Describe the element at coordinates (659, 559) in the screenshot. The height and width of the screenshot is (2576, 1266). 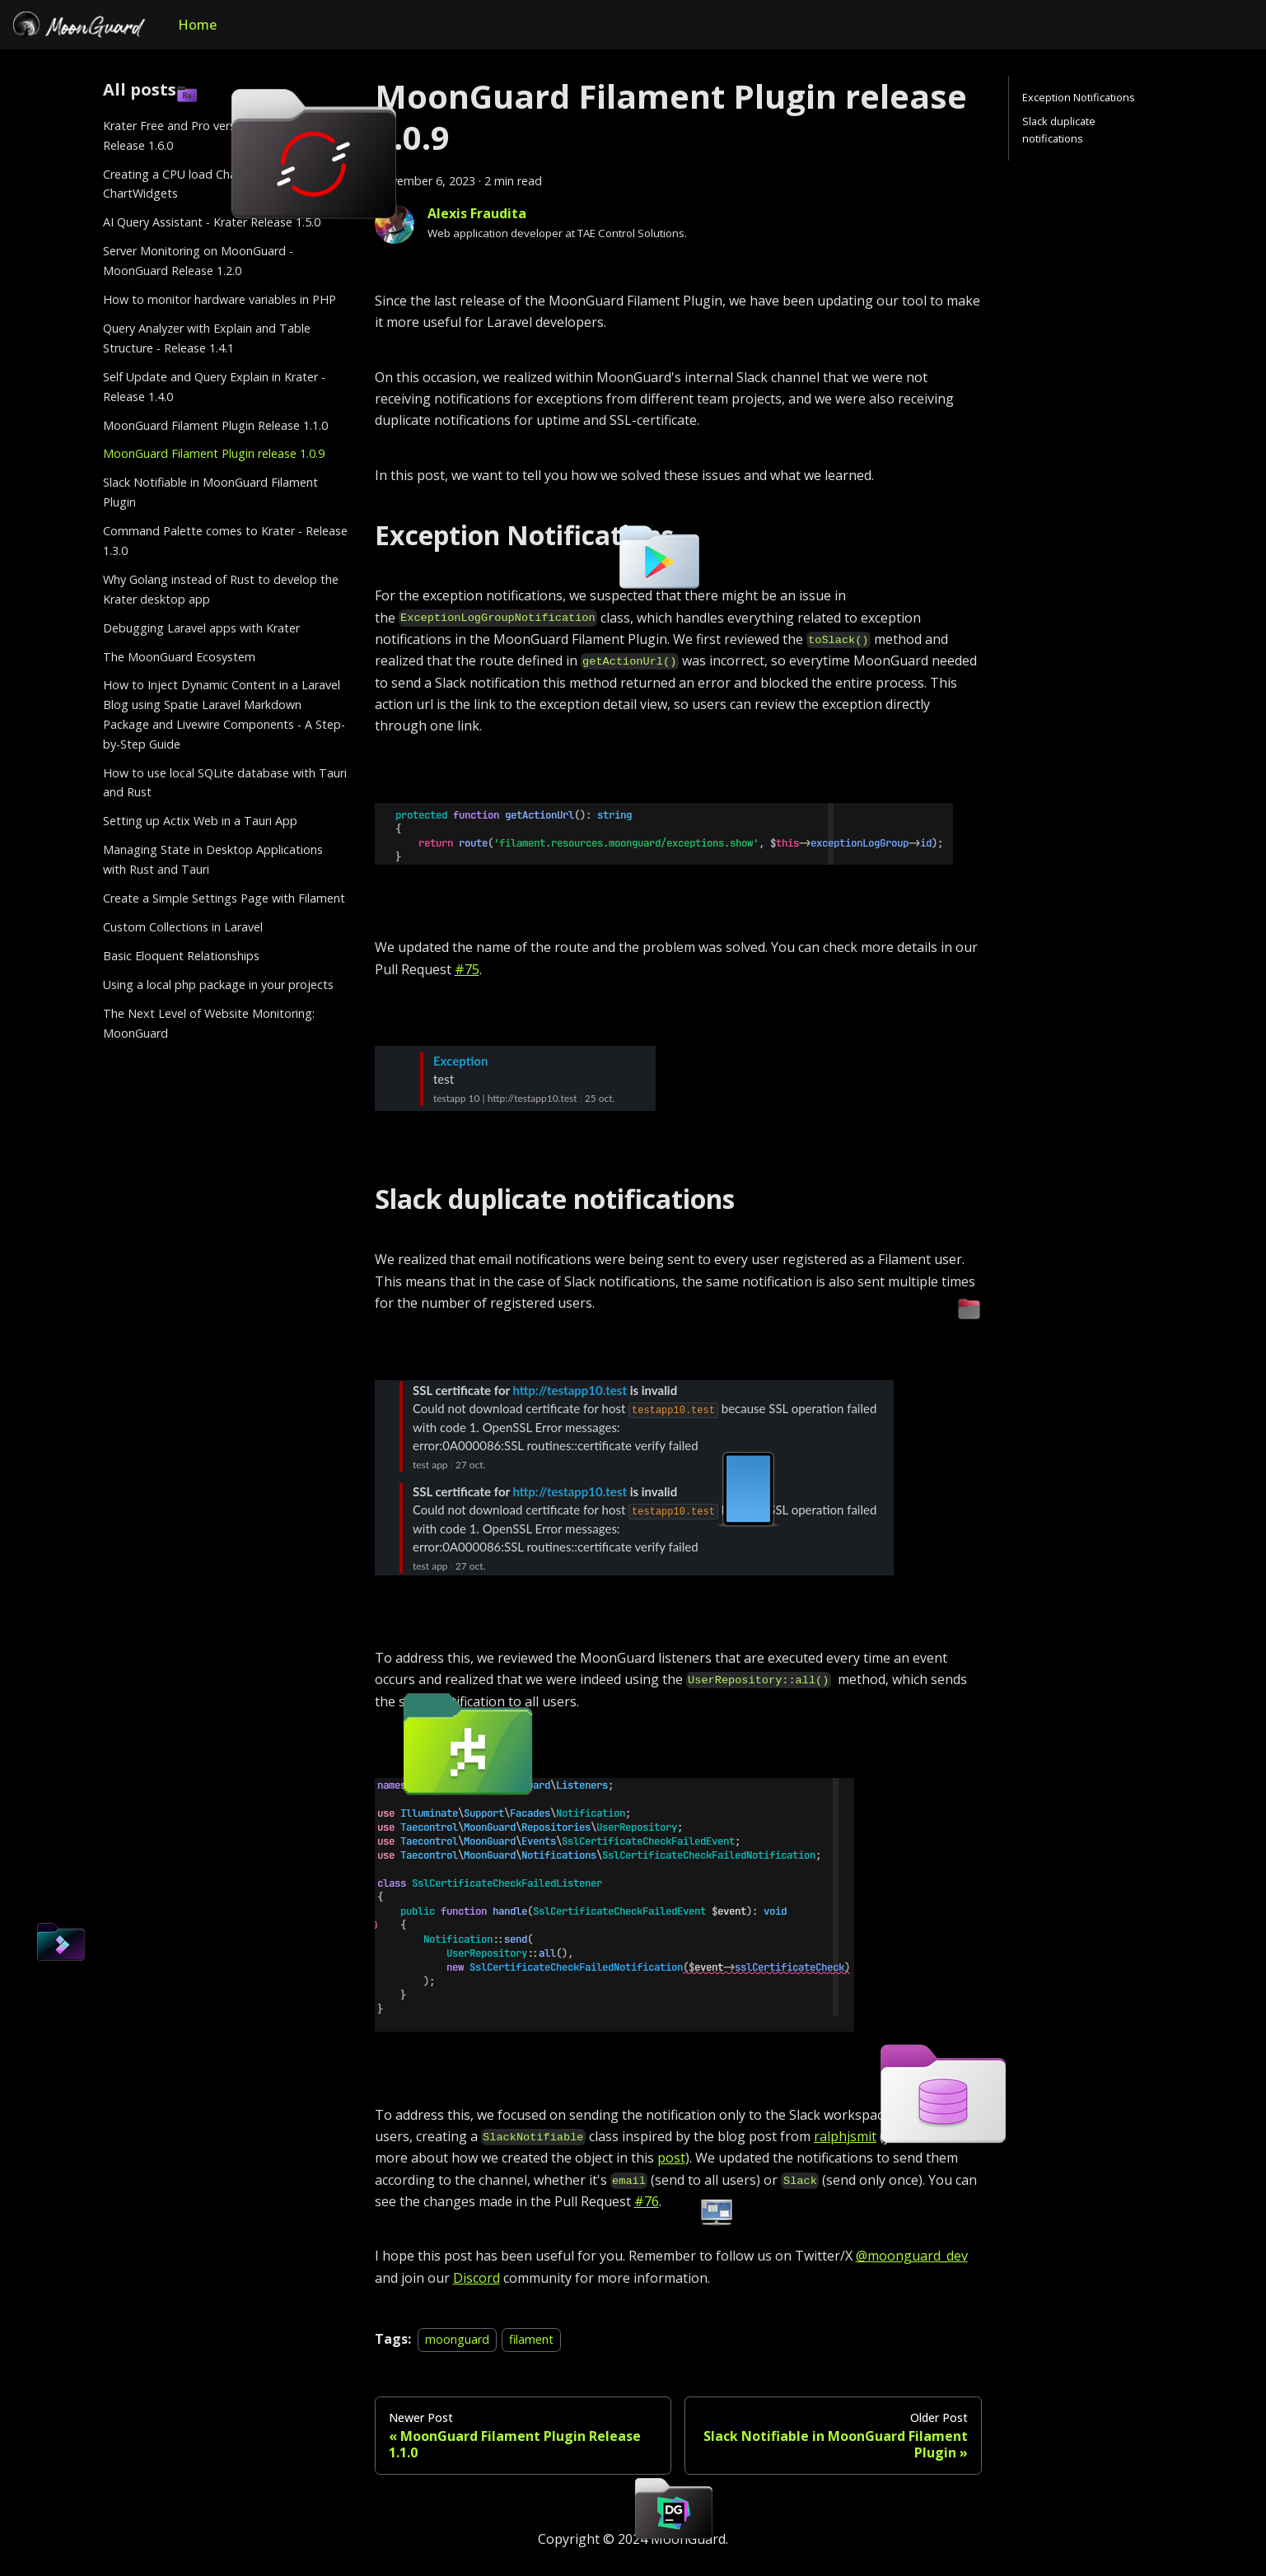
I see `open folder containing google play store downloads` at that location.